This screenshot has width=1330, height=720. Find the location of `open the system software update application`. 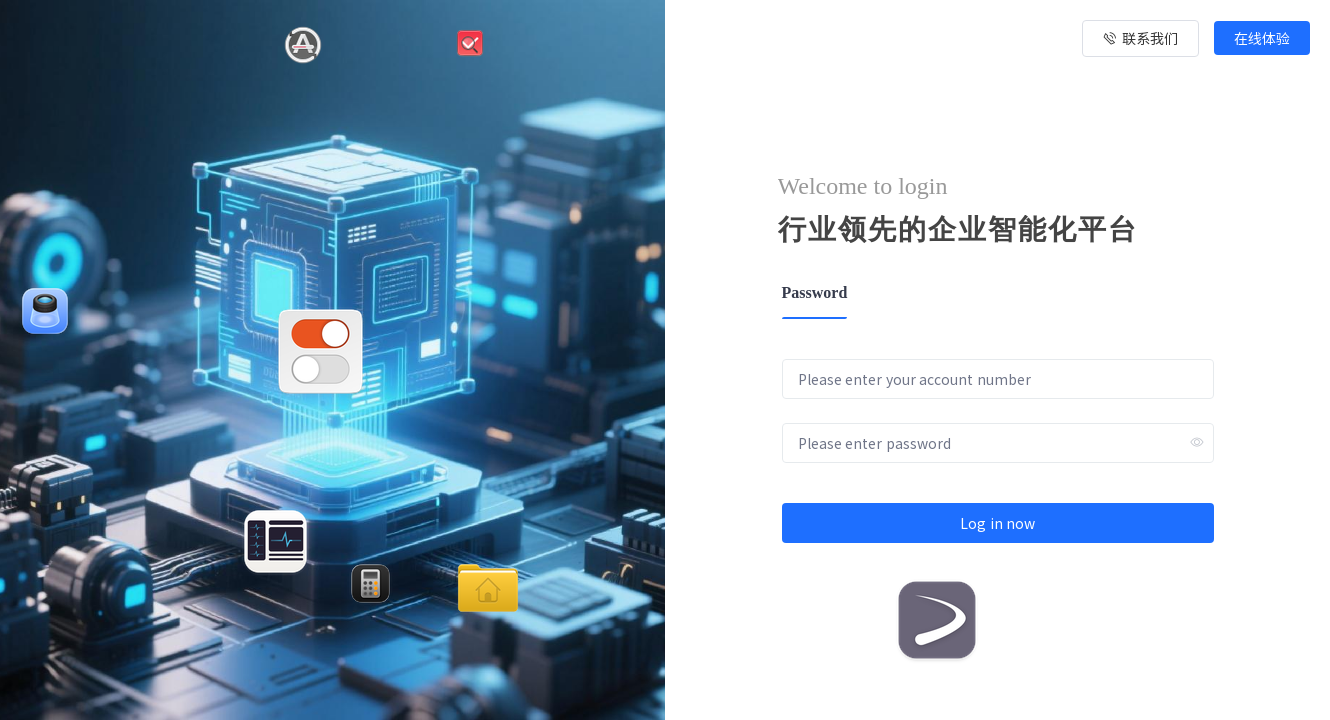

open the system software update application is located at coordinates (303, 45).